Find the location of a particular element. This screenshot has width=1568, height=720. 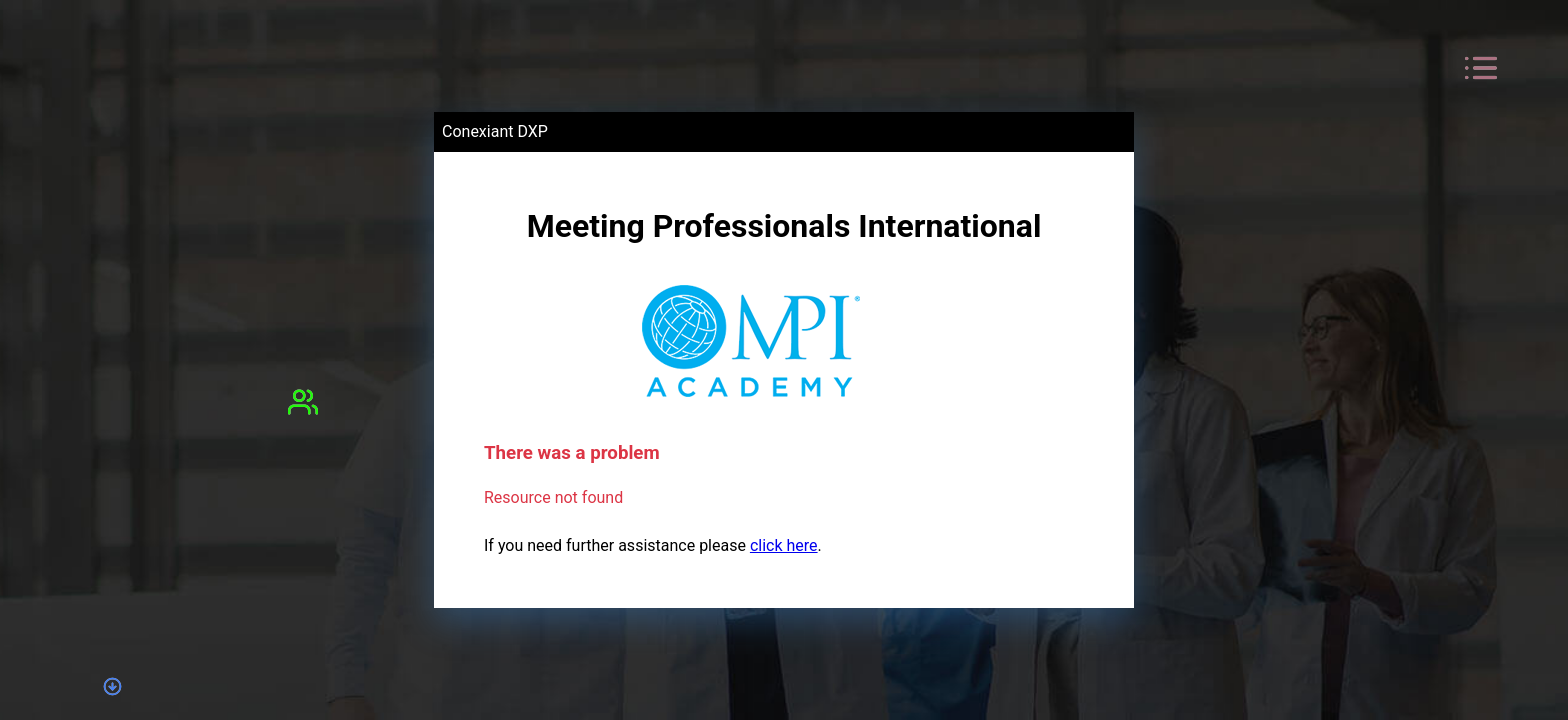

view all users or team members is located at coordinates (303, 402).